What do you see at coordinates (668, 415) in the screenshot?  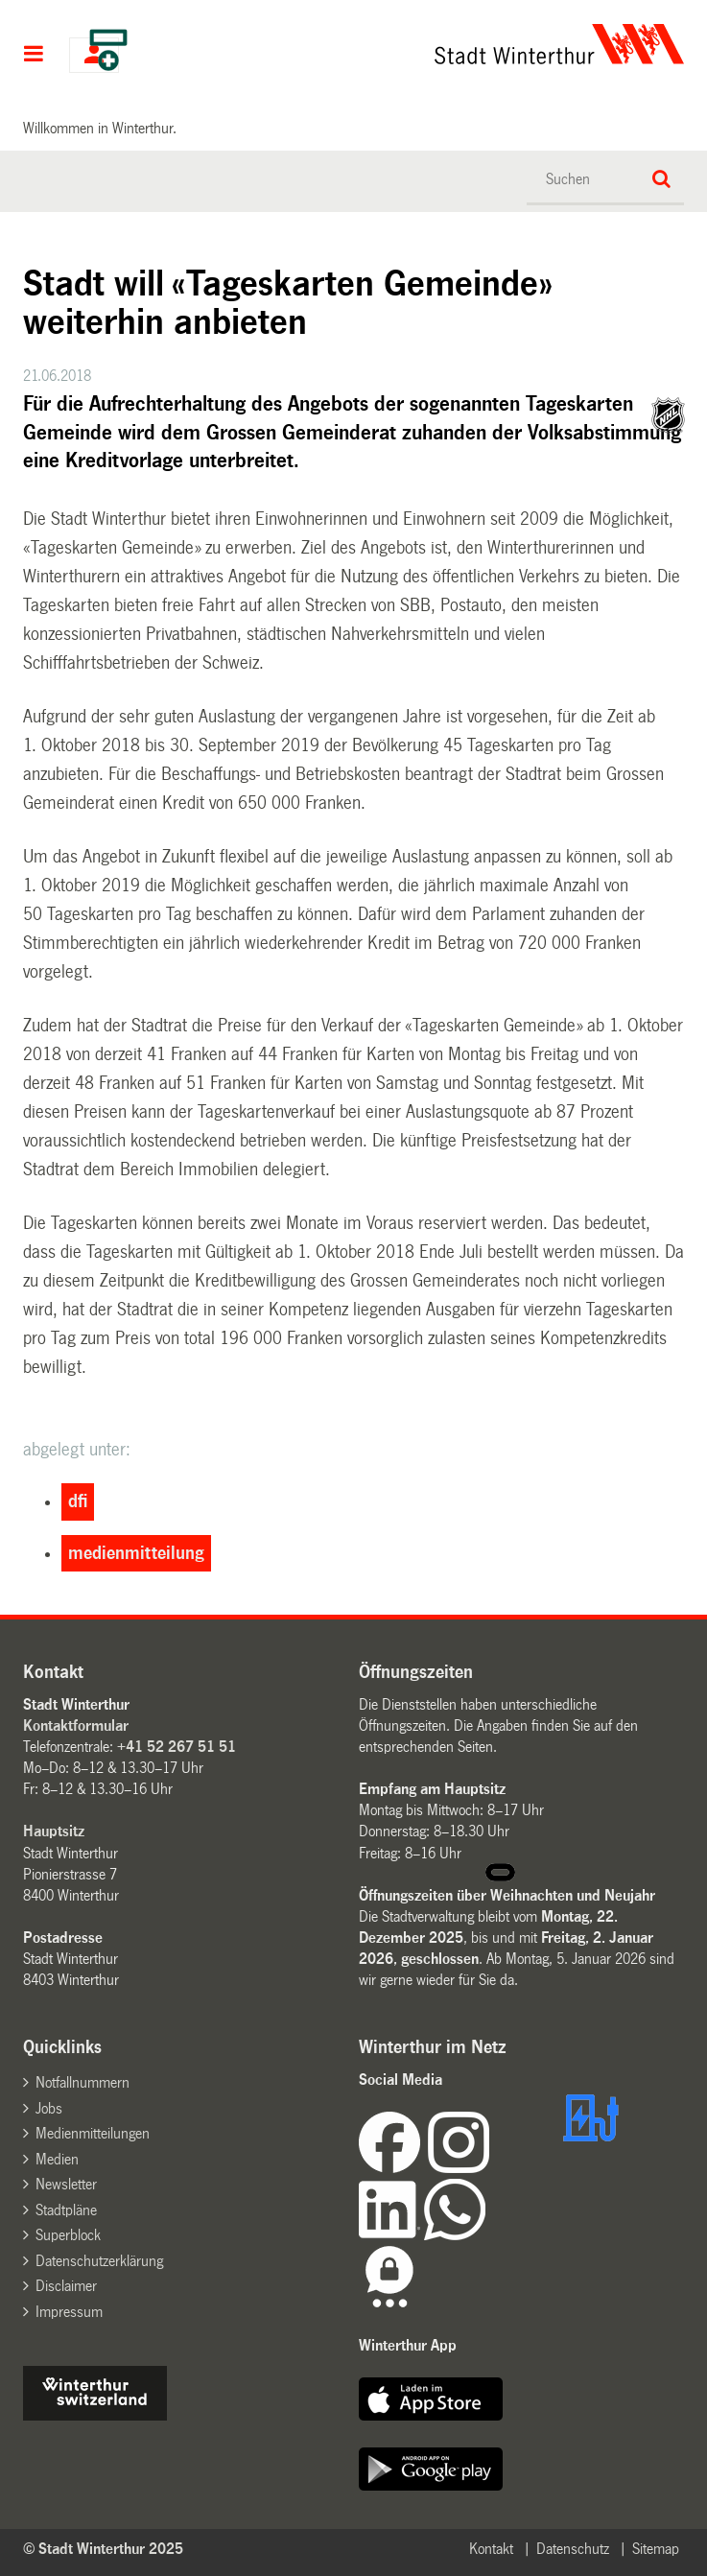 I see `open the NHL app or website` at bounding box center [668, 415].